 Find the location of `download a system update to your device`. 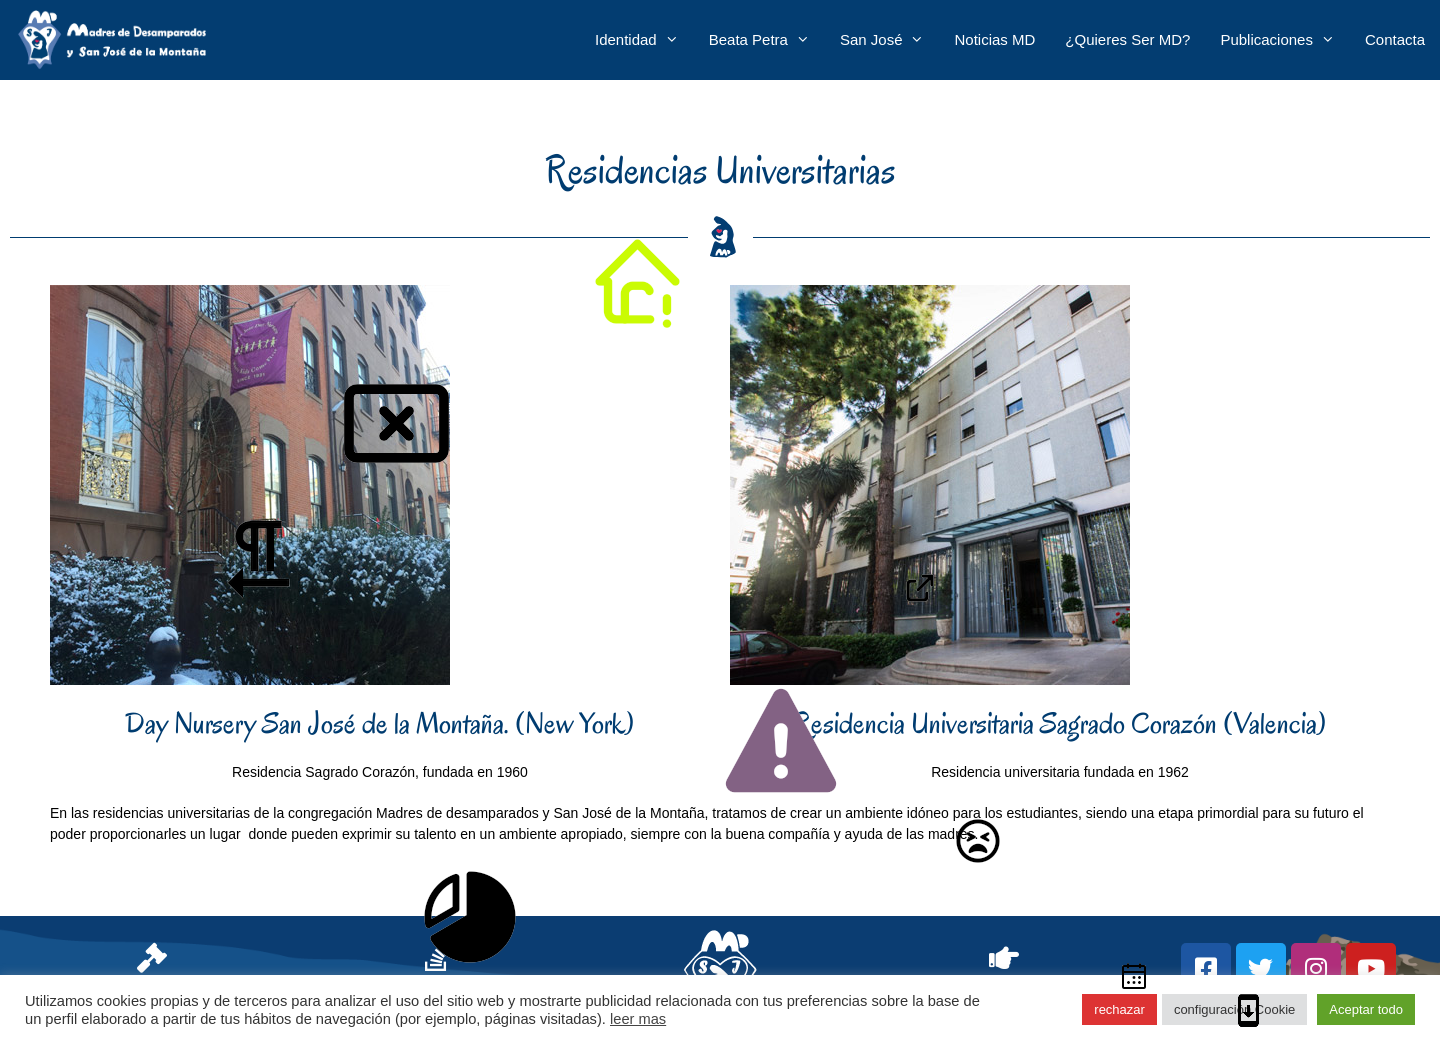

download a system update to your device is located at coordinates (1248, 1010).